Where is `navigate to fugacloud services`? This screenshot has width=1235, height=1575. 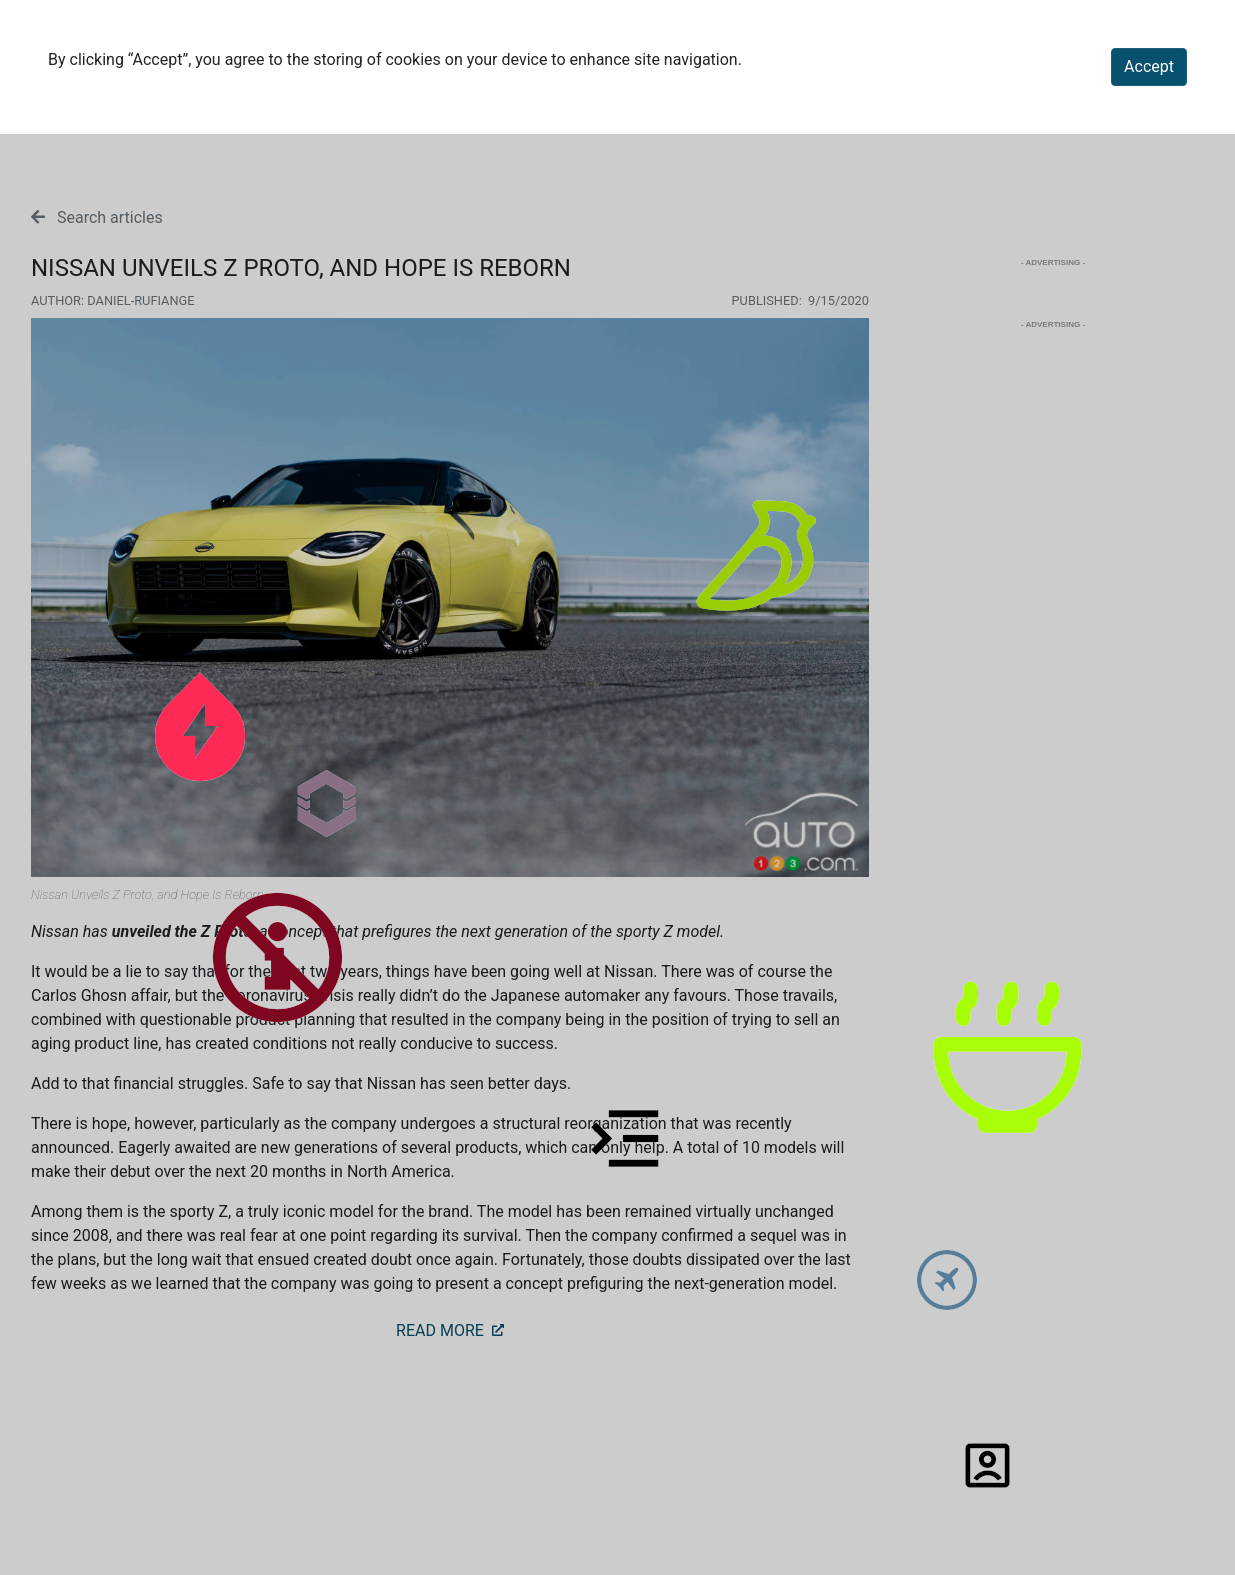
navigate to fugacloud services is located at coordinates (326, 803).